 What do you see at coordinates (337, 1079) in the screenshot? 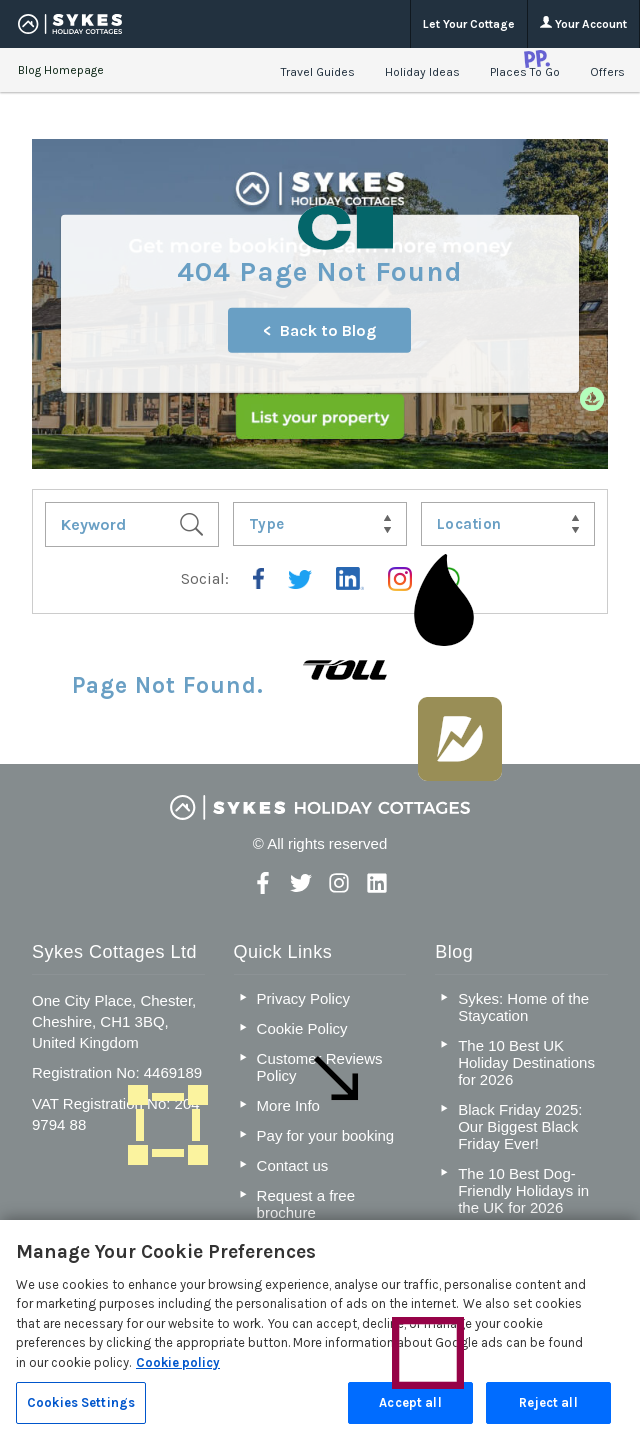
I see `navigate to next section below` at bounding box center [337, 1079].